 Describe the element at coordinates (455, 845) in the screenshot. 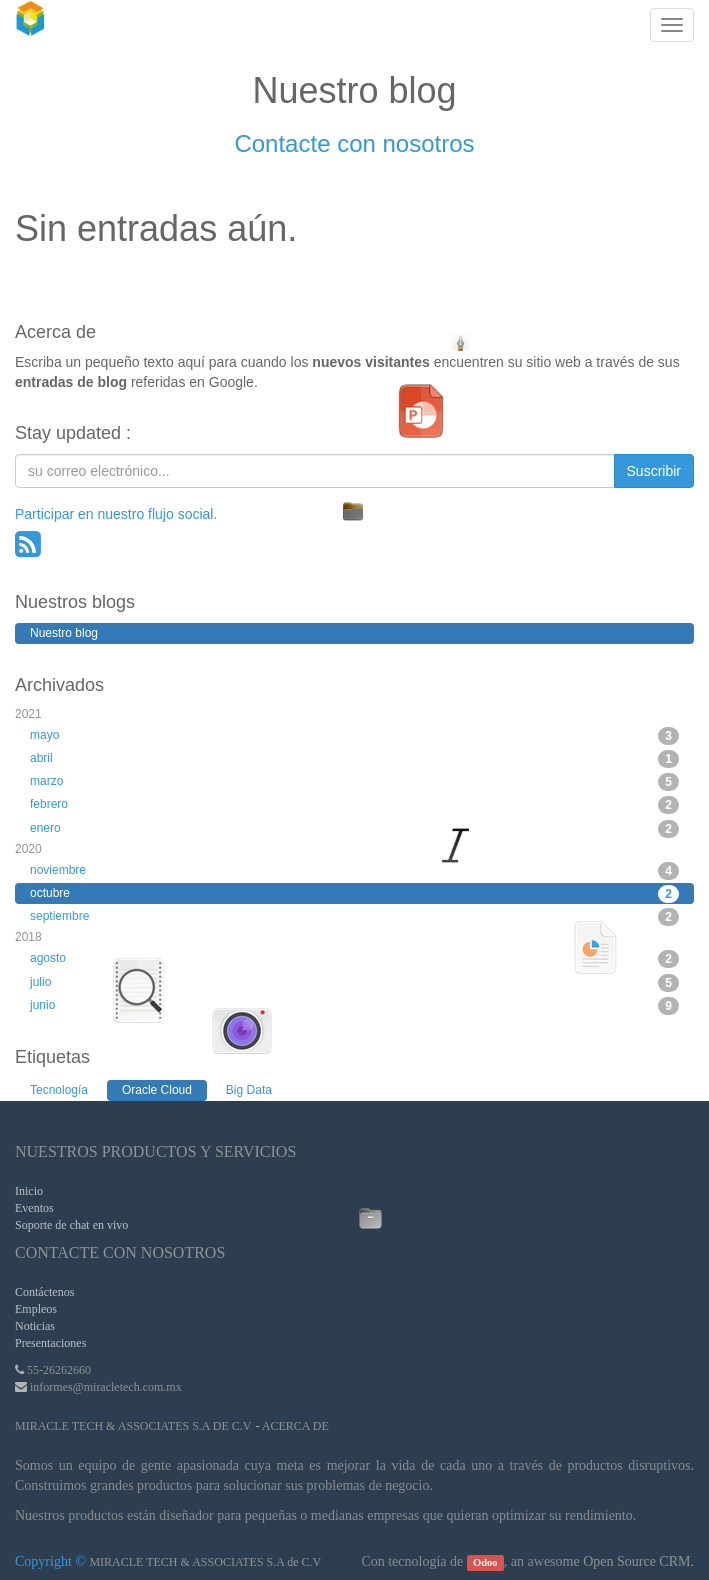

I see `apply italic formatting to selected text` at that location.